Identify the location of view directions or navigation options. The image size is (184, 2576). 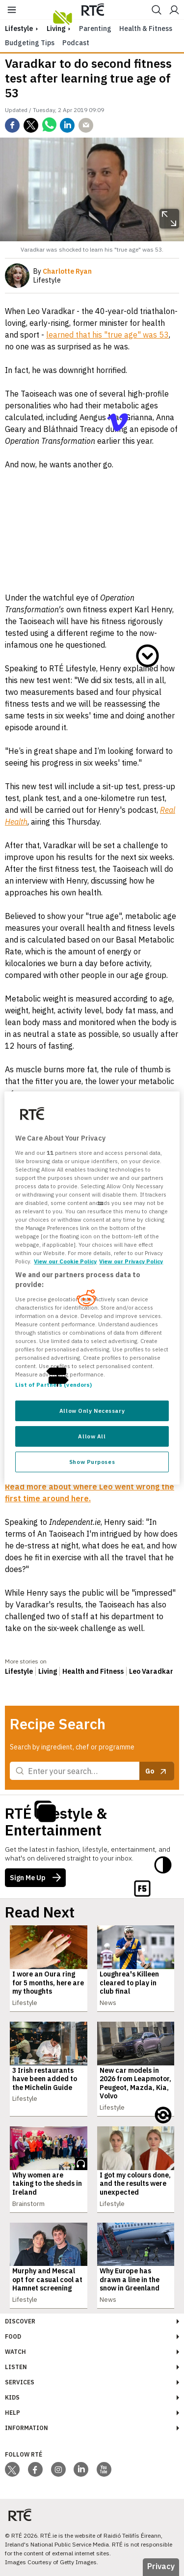
(57, 1376).